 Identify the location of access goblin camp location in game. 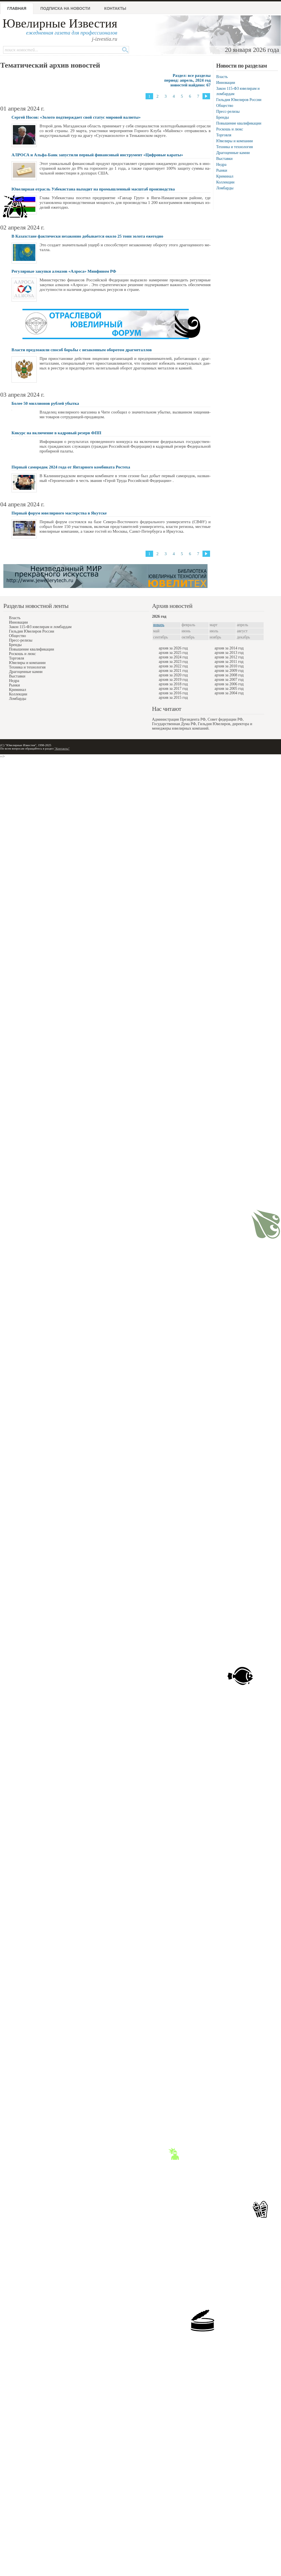
(15, 205).